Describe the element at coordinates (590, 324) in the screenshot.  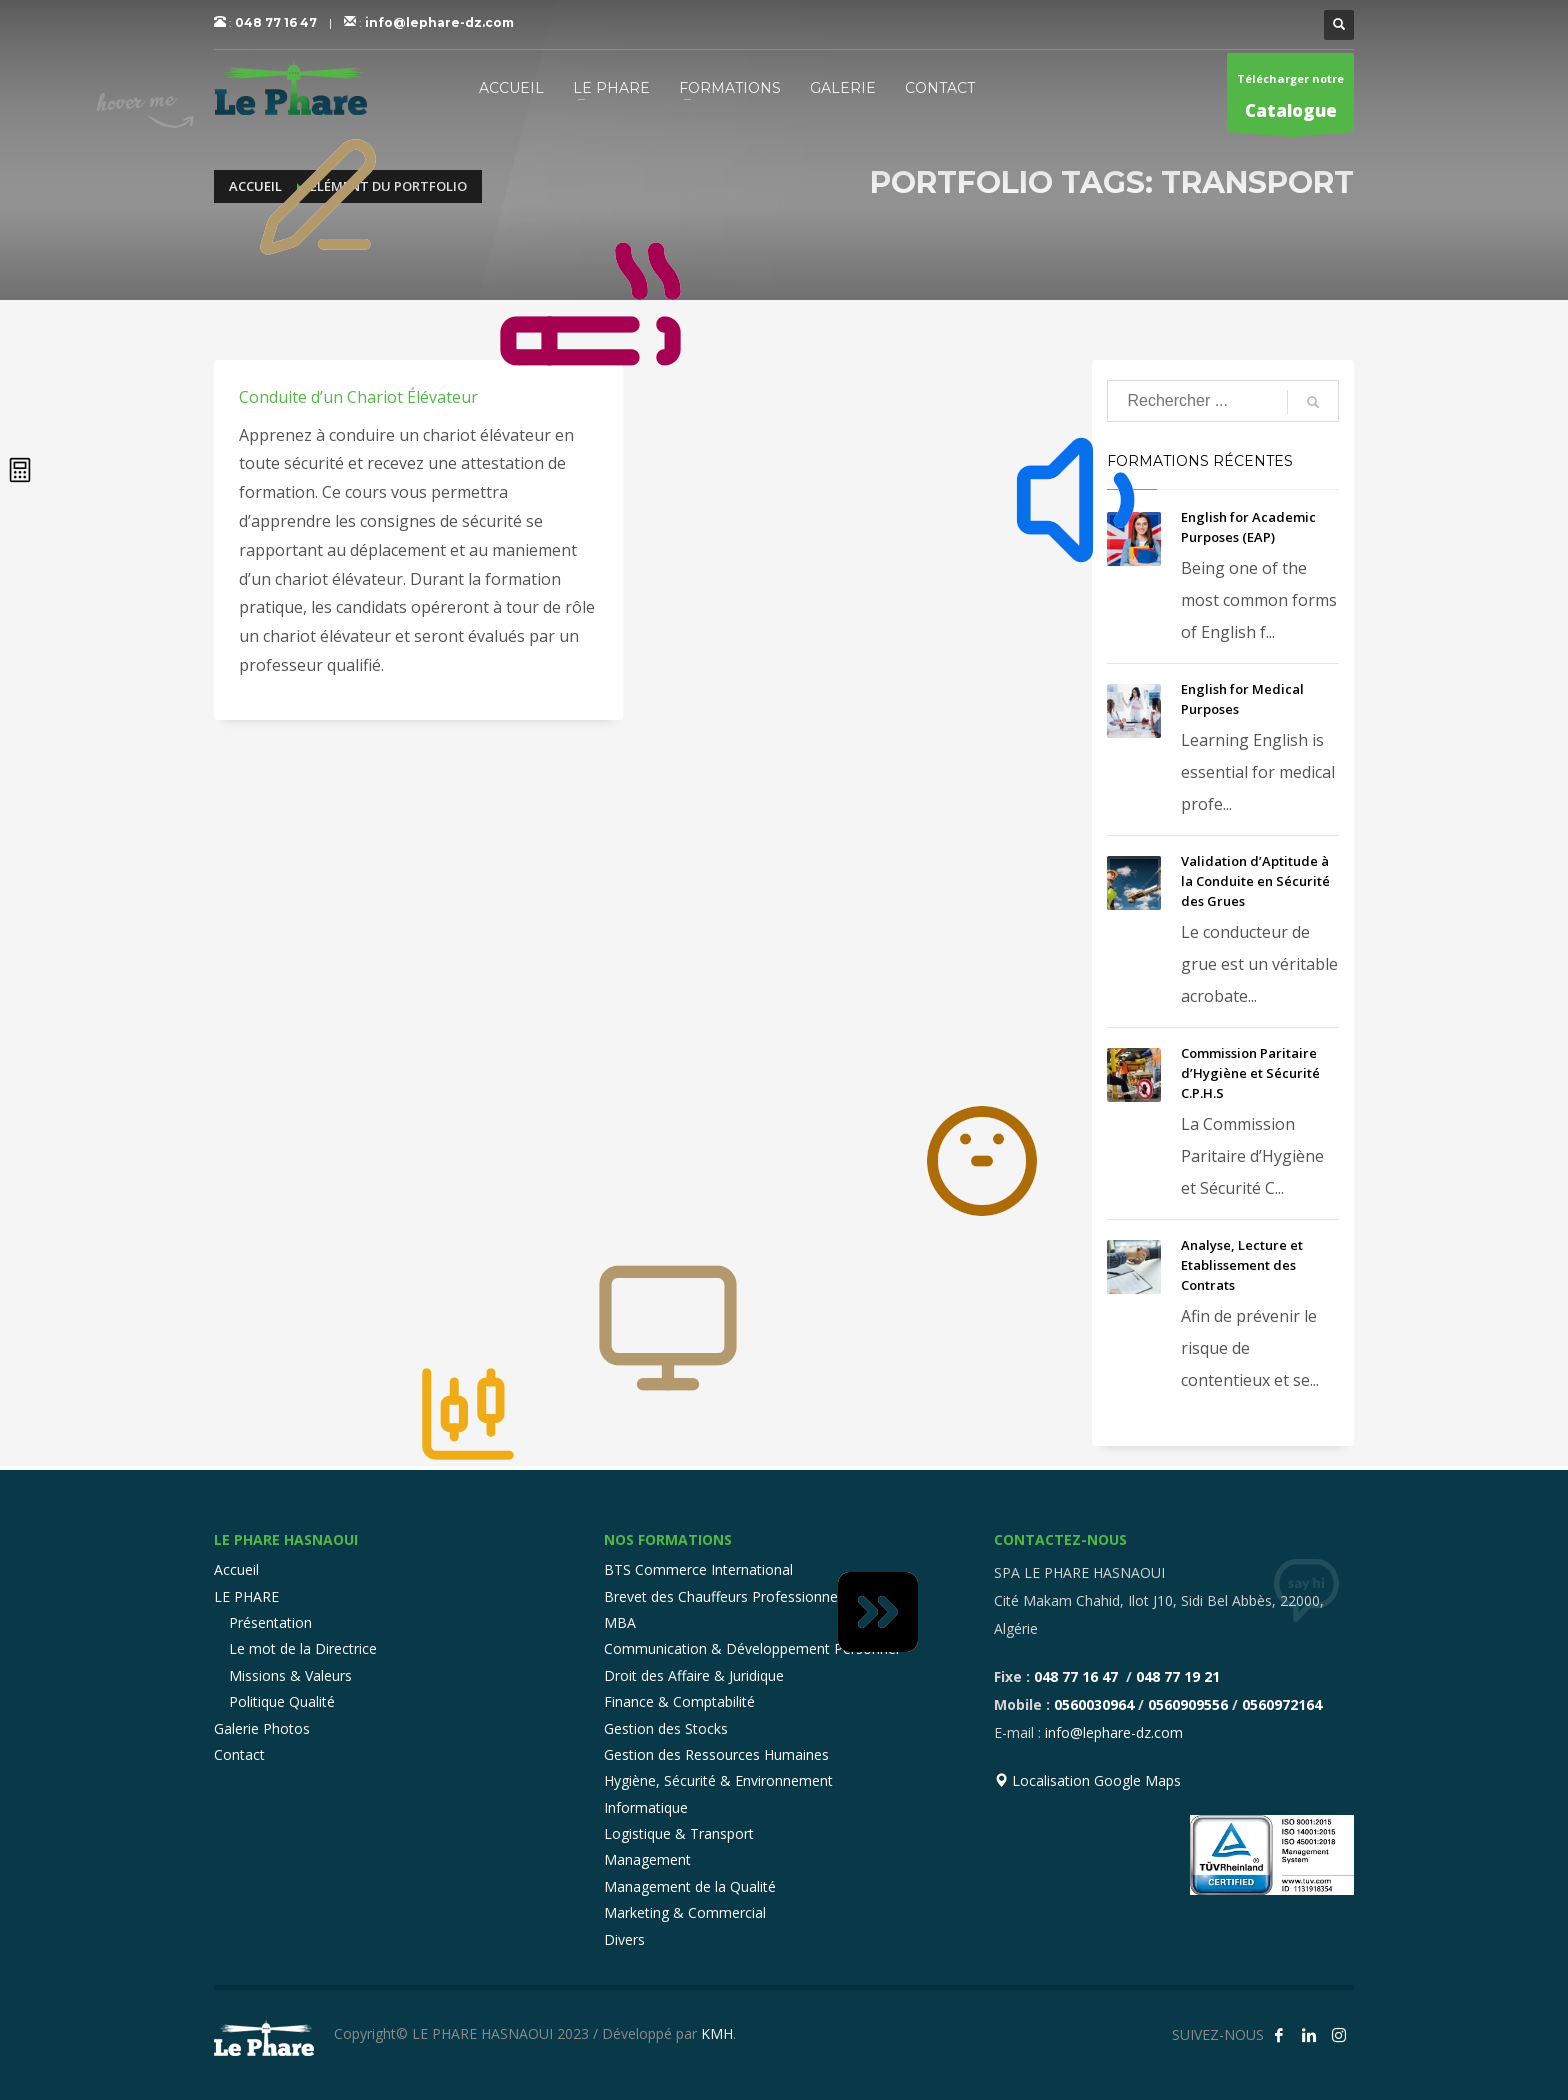
I see `indicates a designated smoking area` at that location.